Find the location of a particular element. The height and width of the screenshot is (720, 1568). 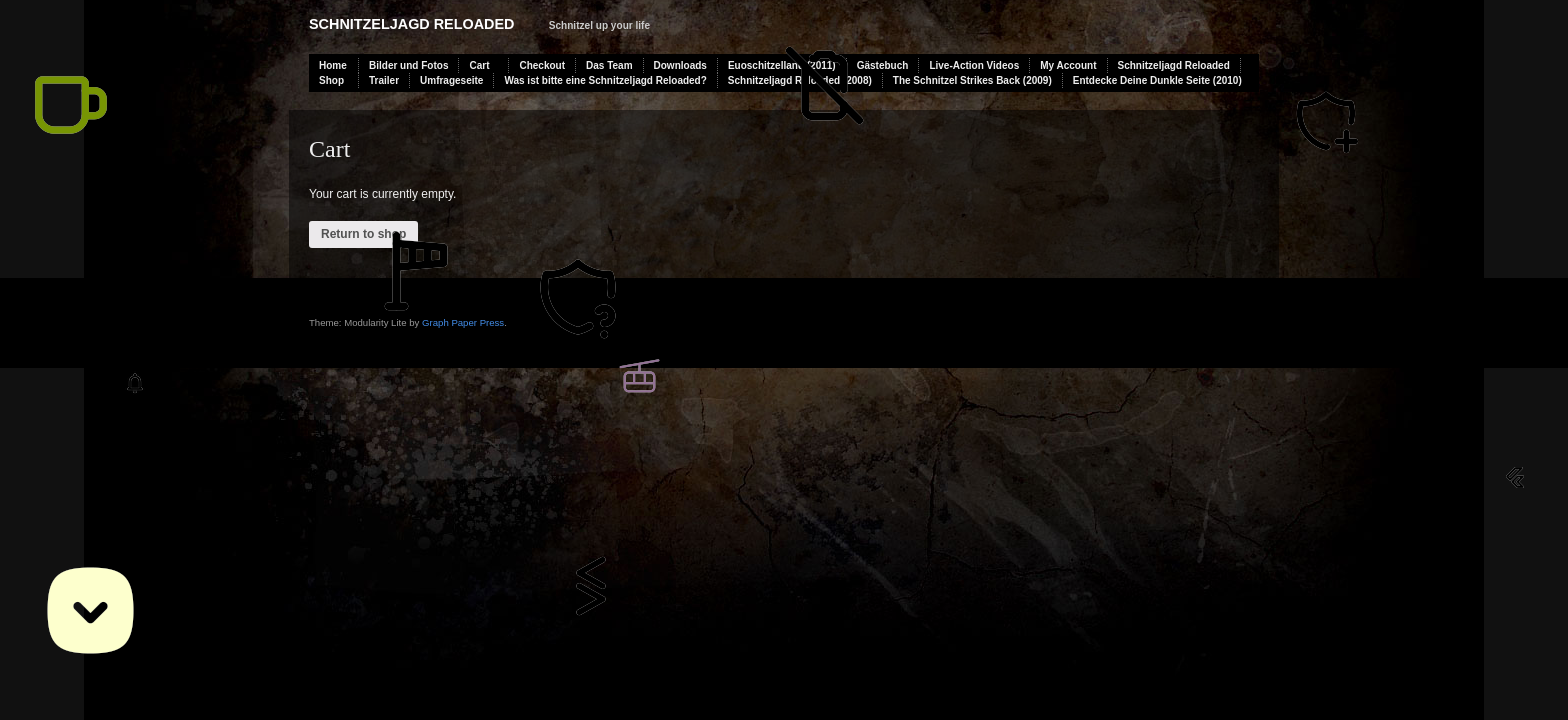

expand dropdown menu or content is located at coordinates (90, 610).